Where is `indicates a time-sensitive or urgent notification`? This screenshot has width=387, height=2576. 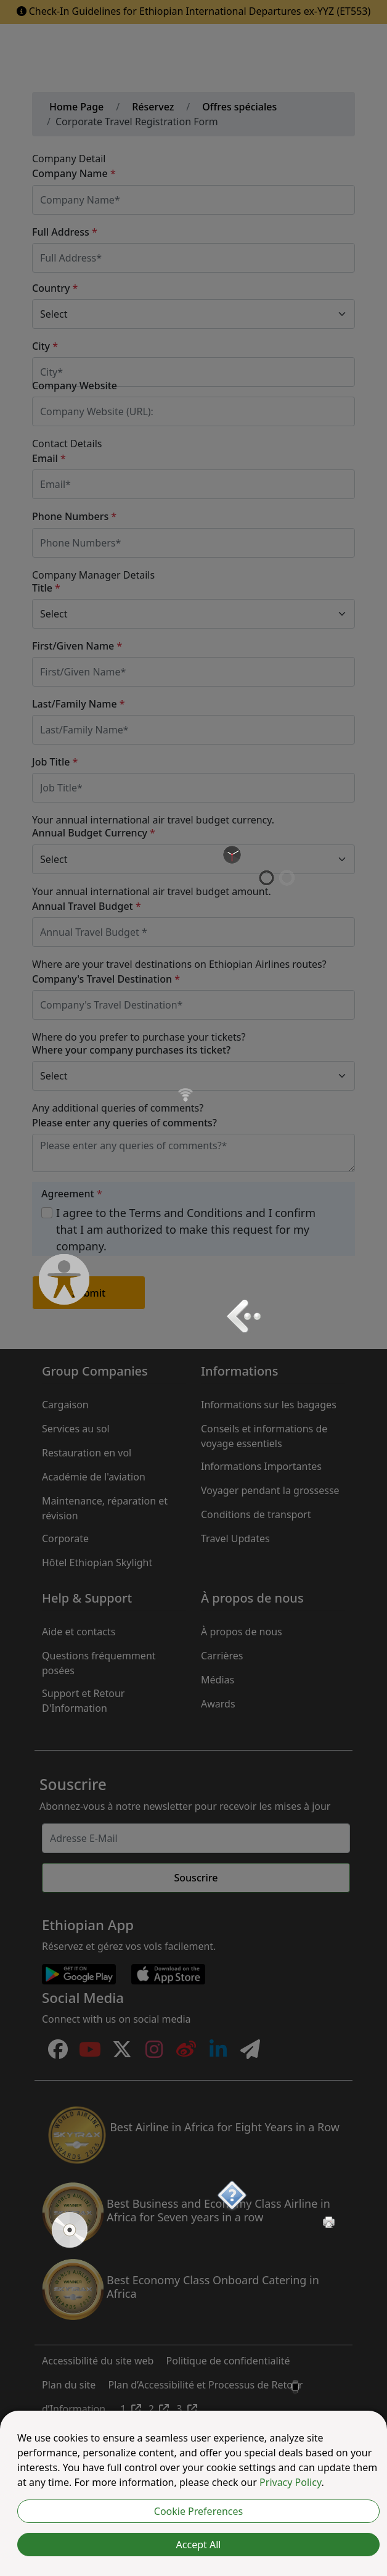
indicates a time-sensitive or urgent notification is located at coordinates (232, 854).